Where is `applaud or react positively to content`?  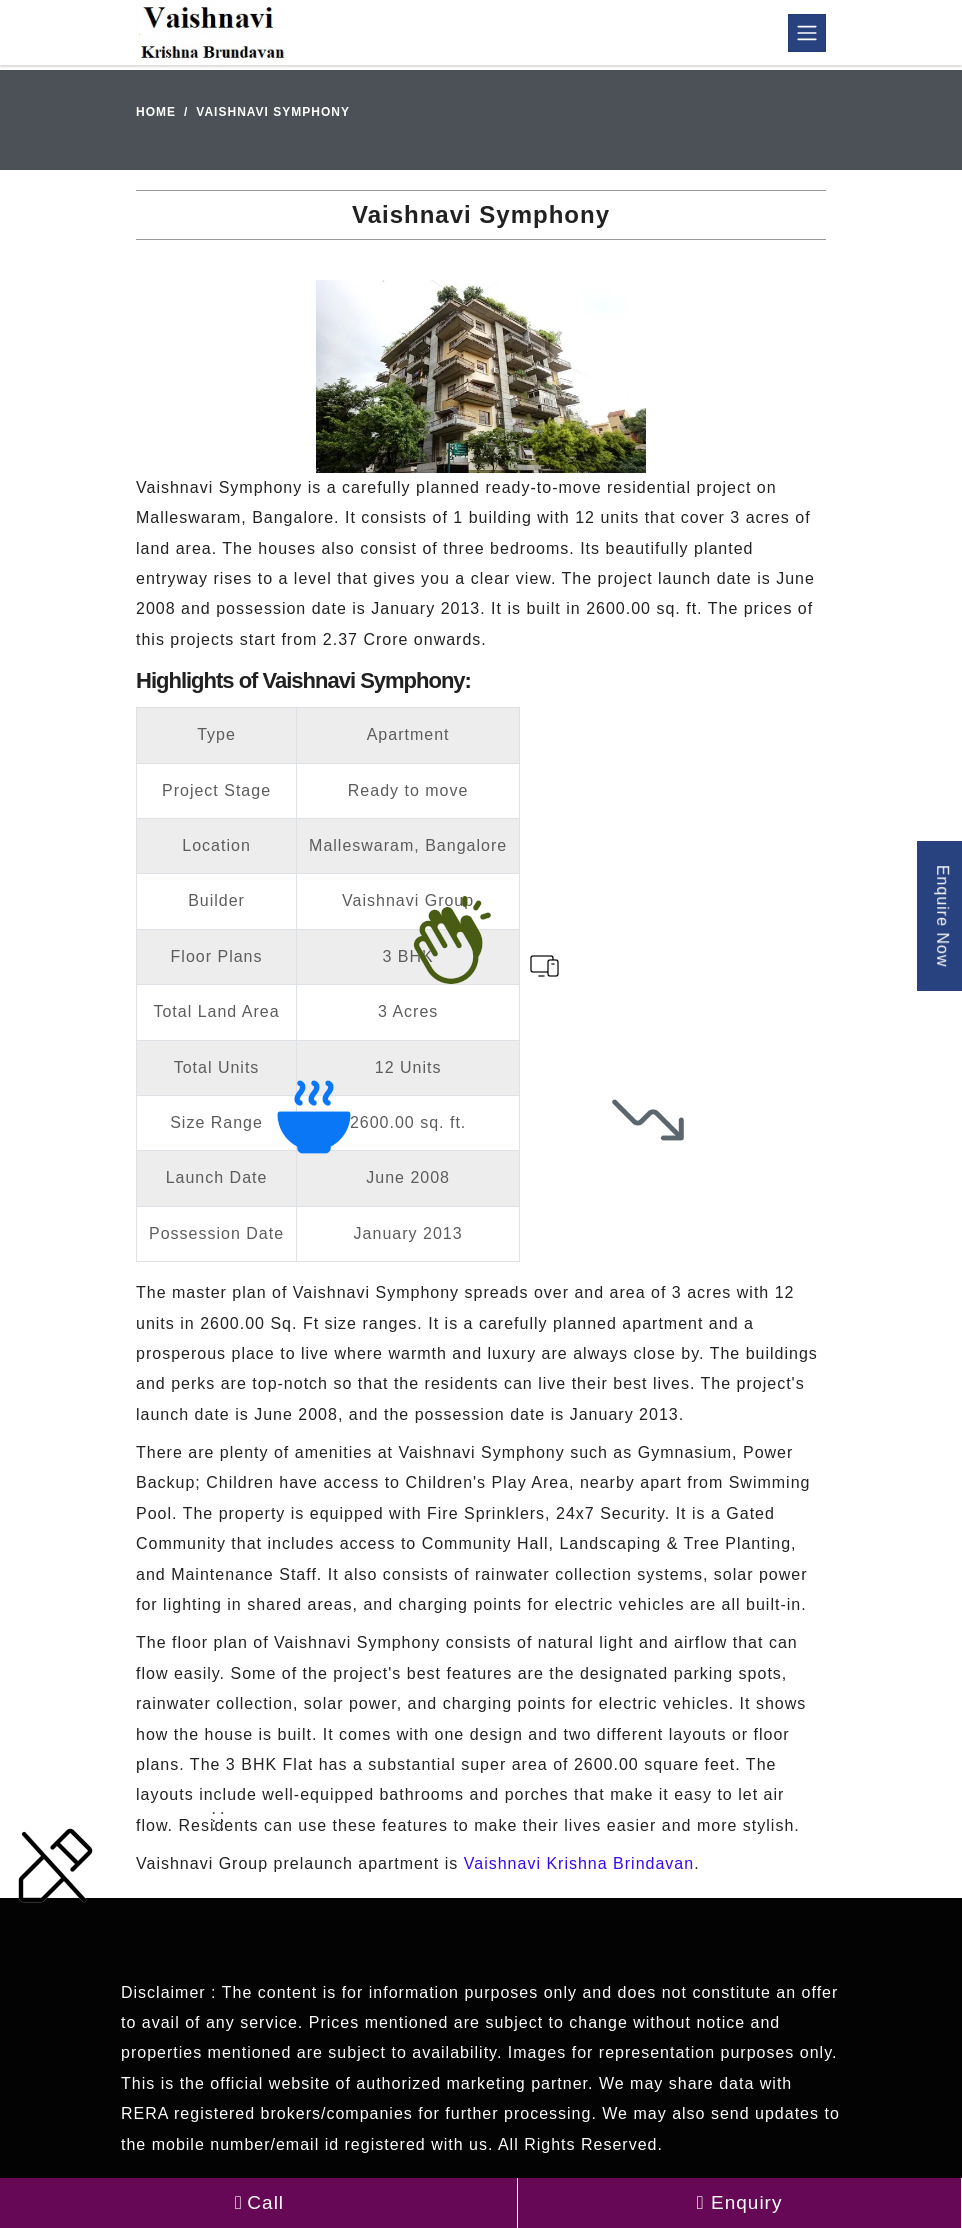 applaud or react positively to content is located at coordinates (451, 940).